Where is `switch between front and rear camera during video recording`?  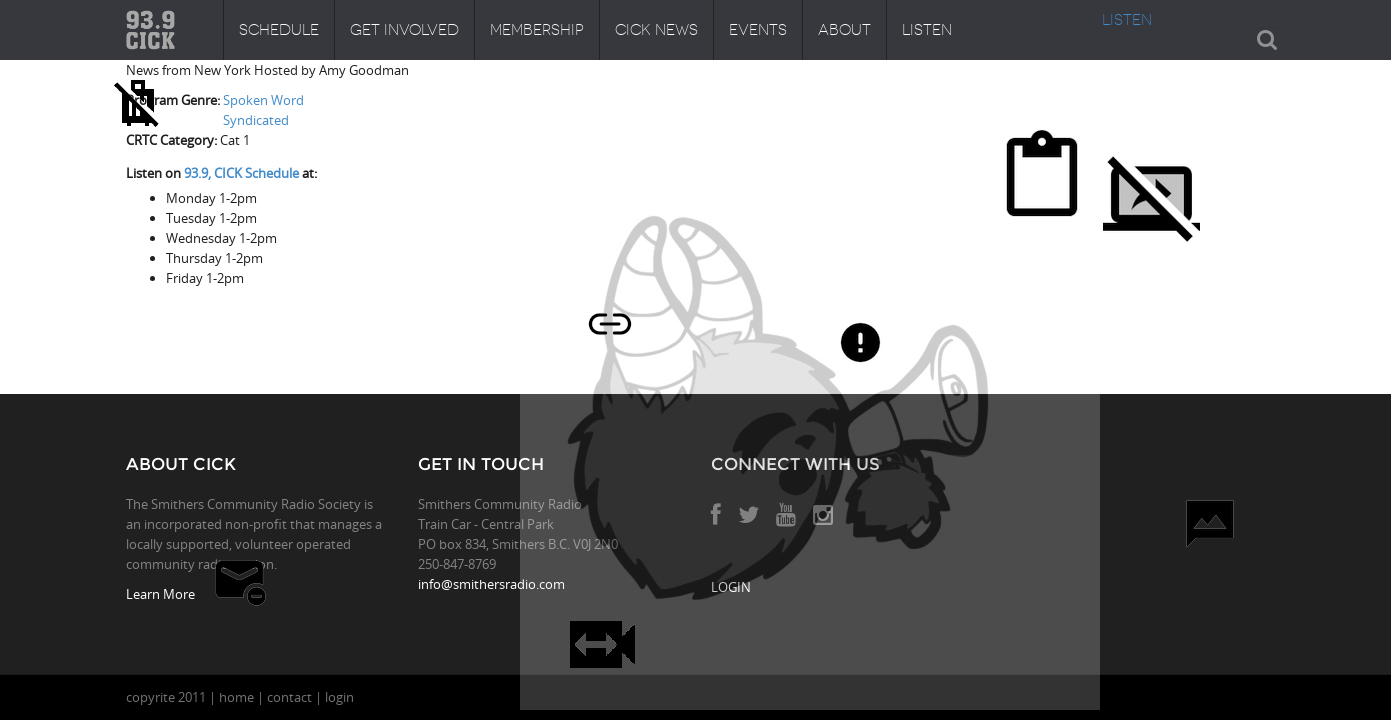
switch between front and rear camera during video recording is located at coordinates (602, 644).